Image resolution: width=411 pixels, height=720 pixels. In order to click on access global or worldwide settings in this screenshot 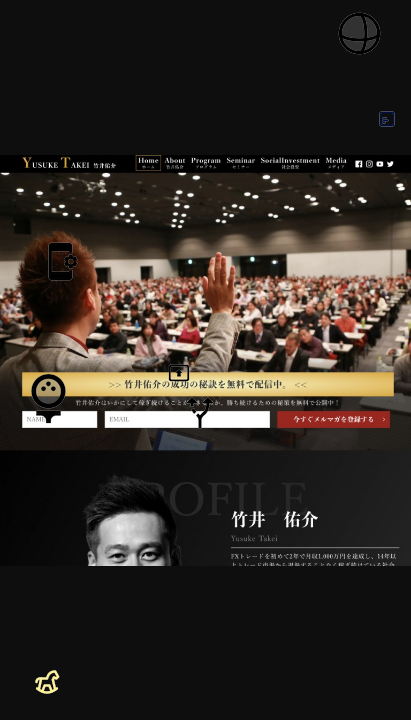, I will do `click(359, 33)`.